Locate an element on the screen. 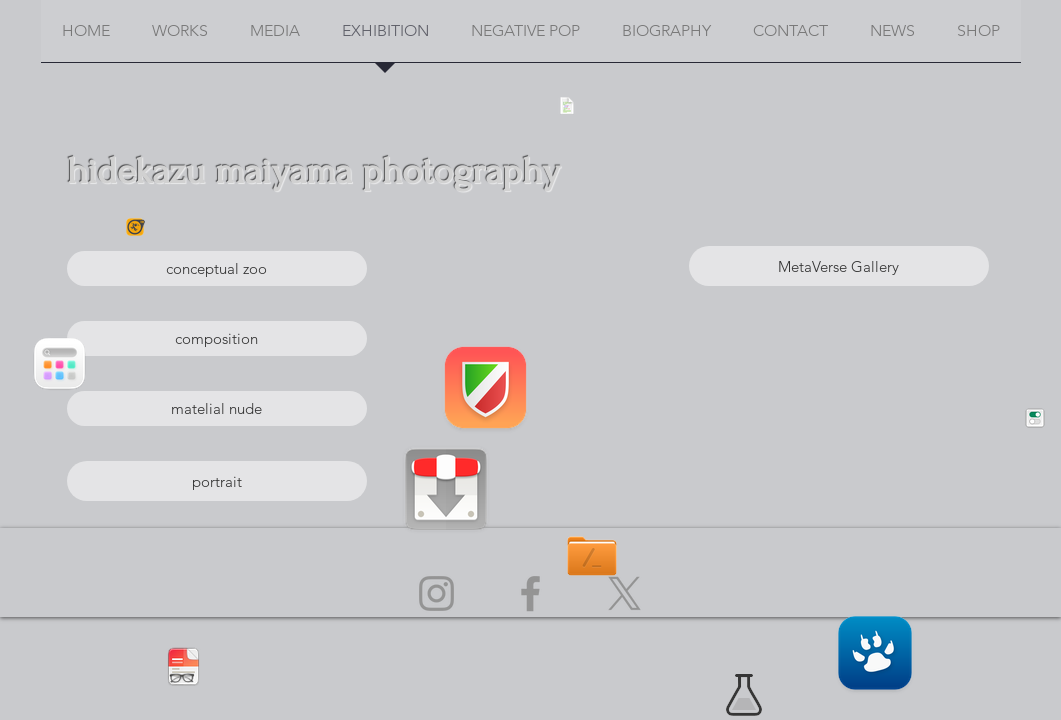 This screenshot has height=720, width=1061. access the root directory is located at coordinates (592, 556).